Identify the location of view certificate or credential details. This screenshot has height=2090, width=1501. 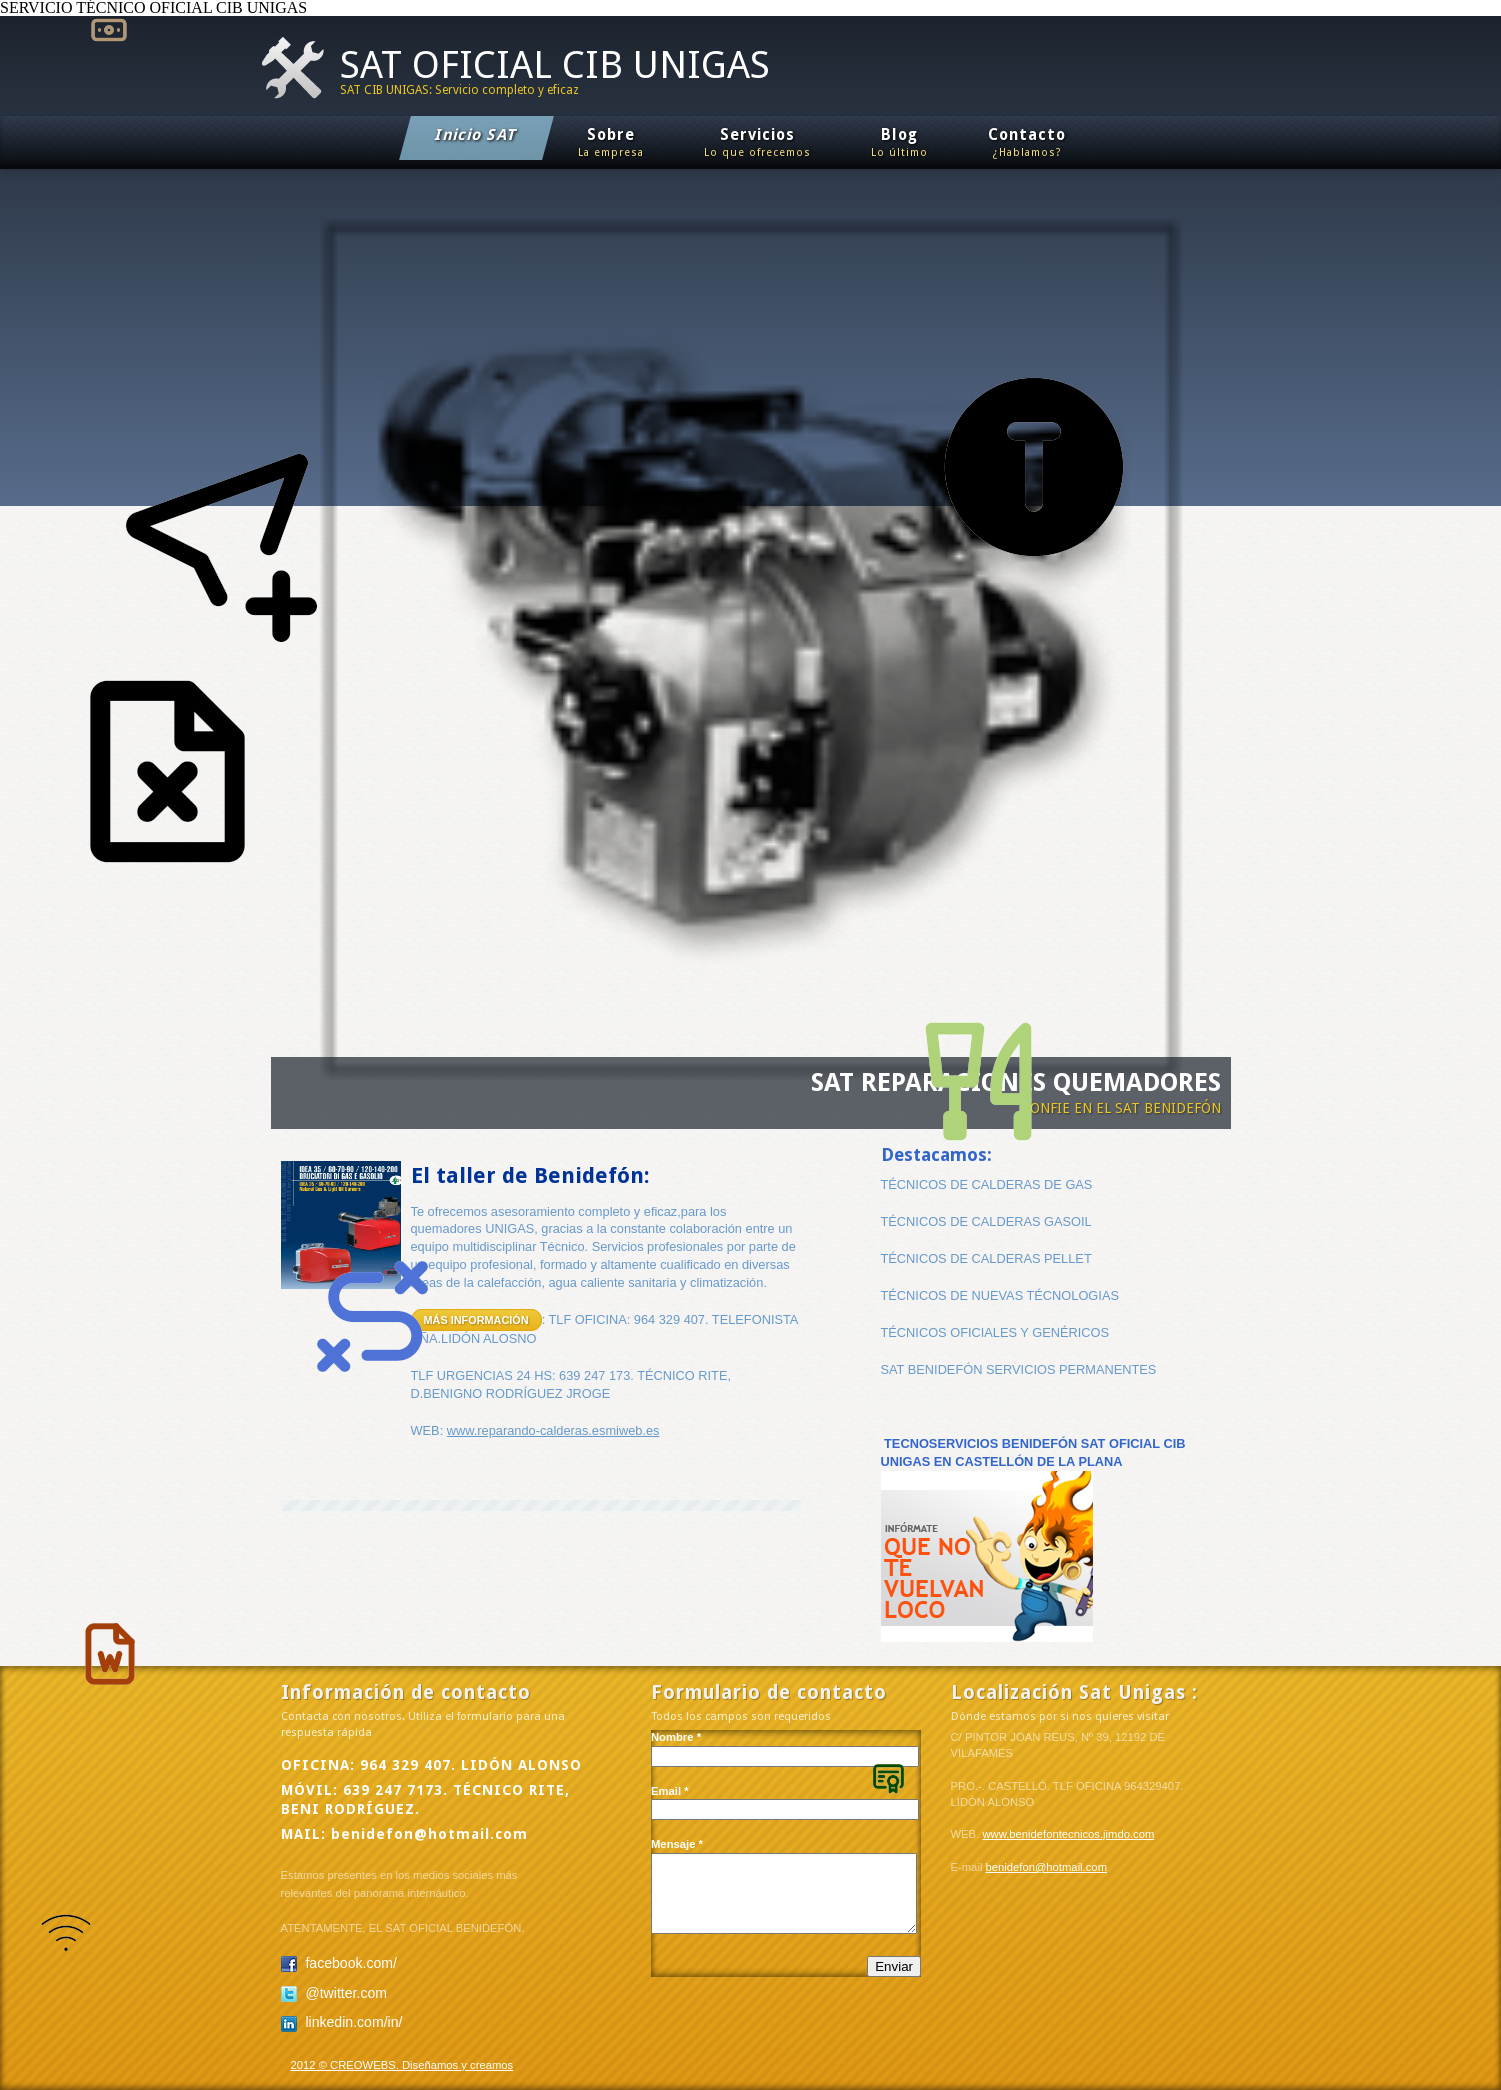
(888, 1776).